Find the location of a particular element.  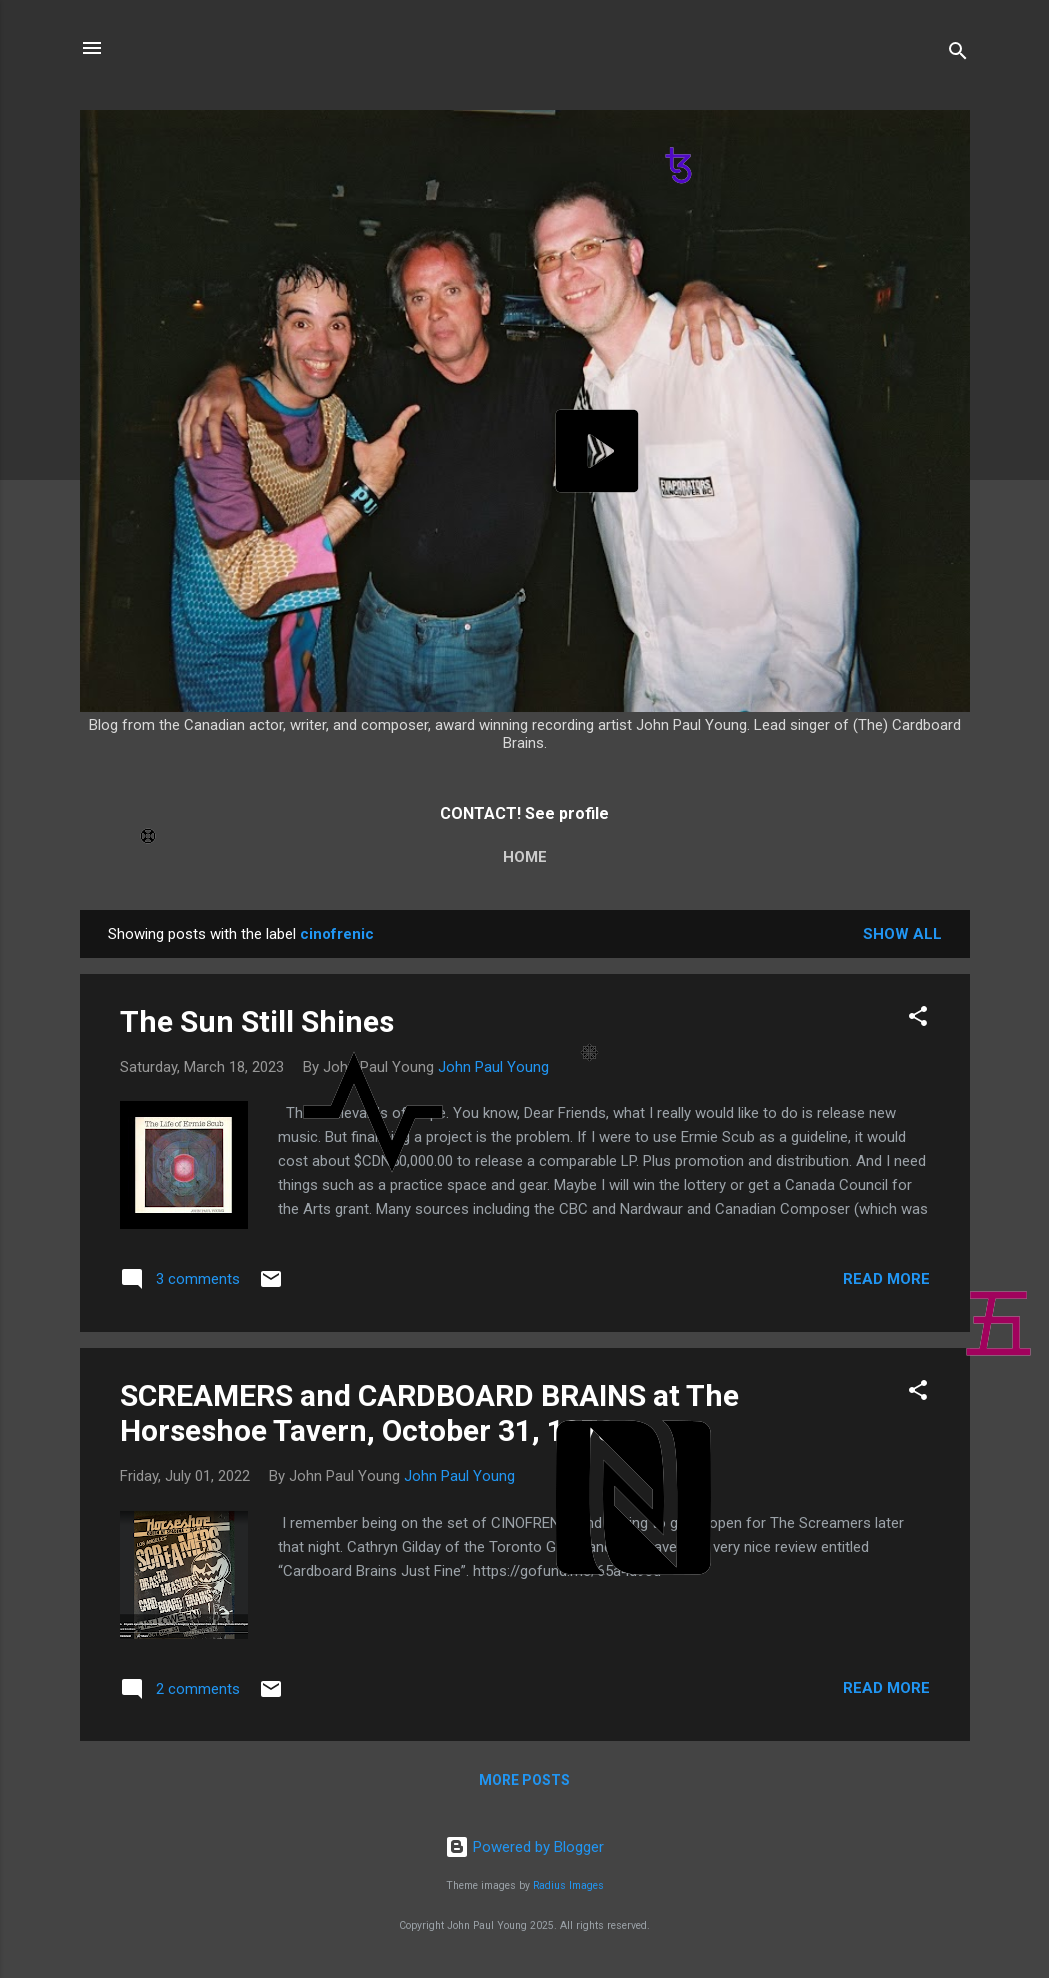

centos linux distribution logo is located at coordinates (589, 1052).